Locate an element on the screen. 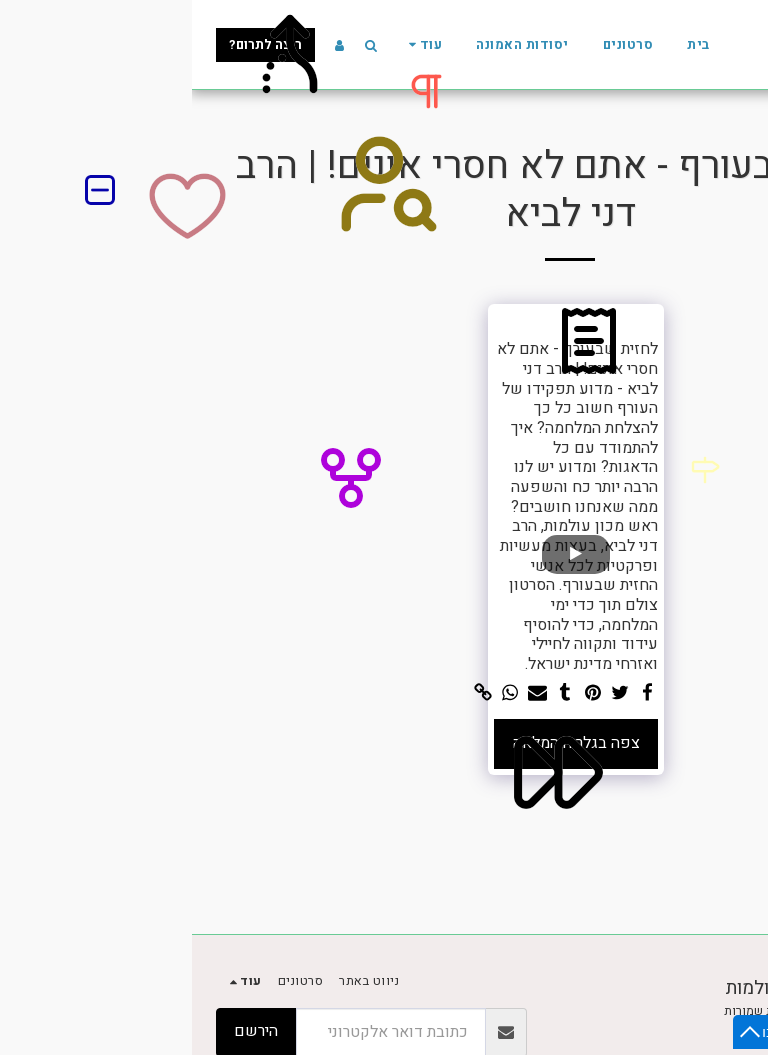 Image resolution: width=768 pixels, height=1055 pixels. fork a repository is located at coordinates (351, 478).